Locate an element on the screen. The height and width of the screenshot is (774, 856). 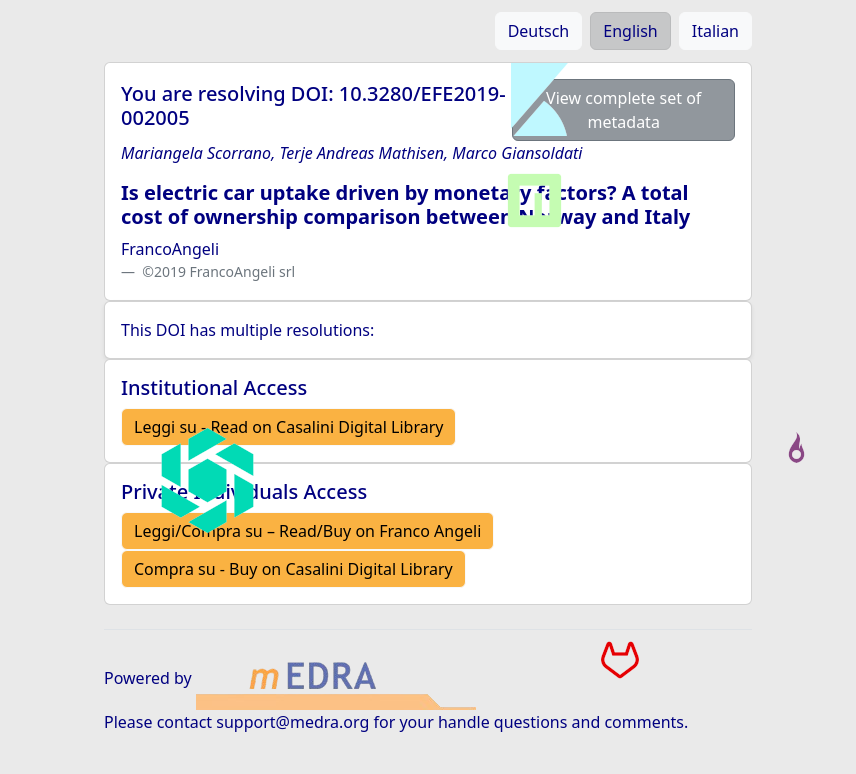
npm (node package manager) logo is located at coordinates (534, 200).